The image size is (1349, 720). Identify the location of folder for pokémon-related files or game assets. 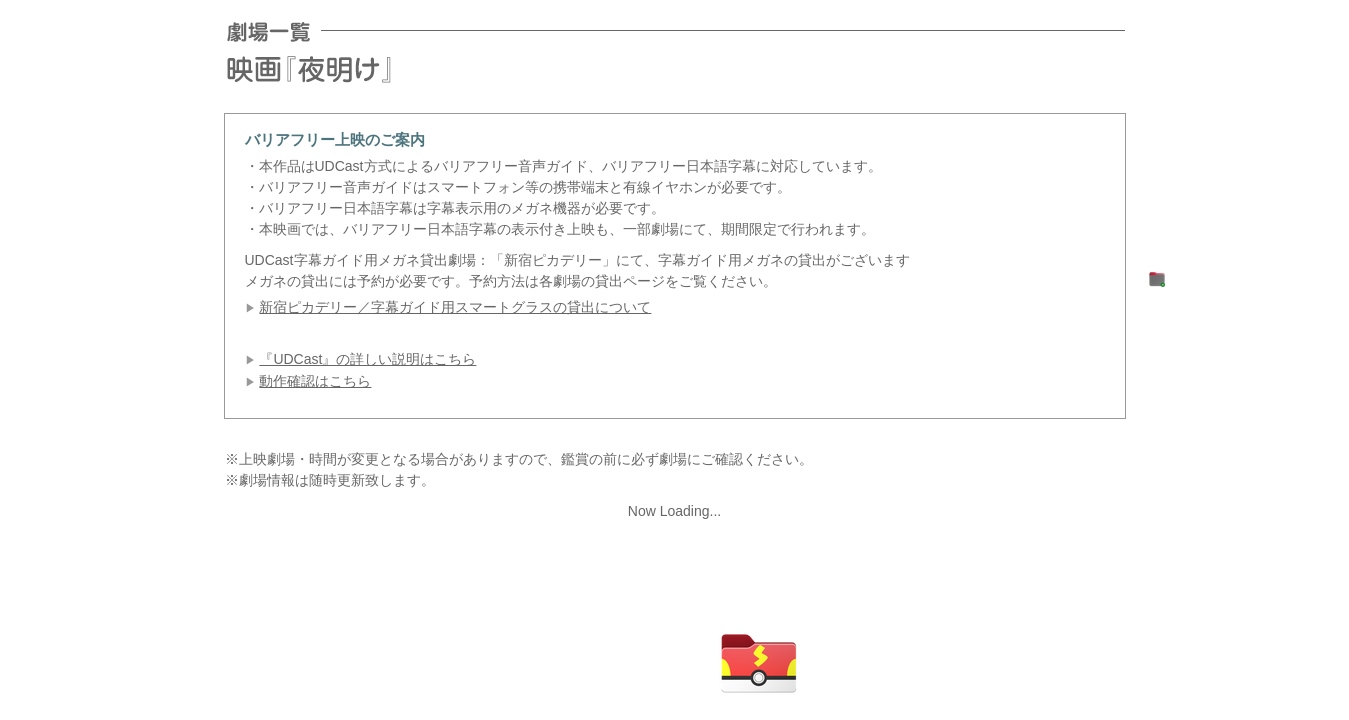
(758, 665).